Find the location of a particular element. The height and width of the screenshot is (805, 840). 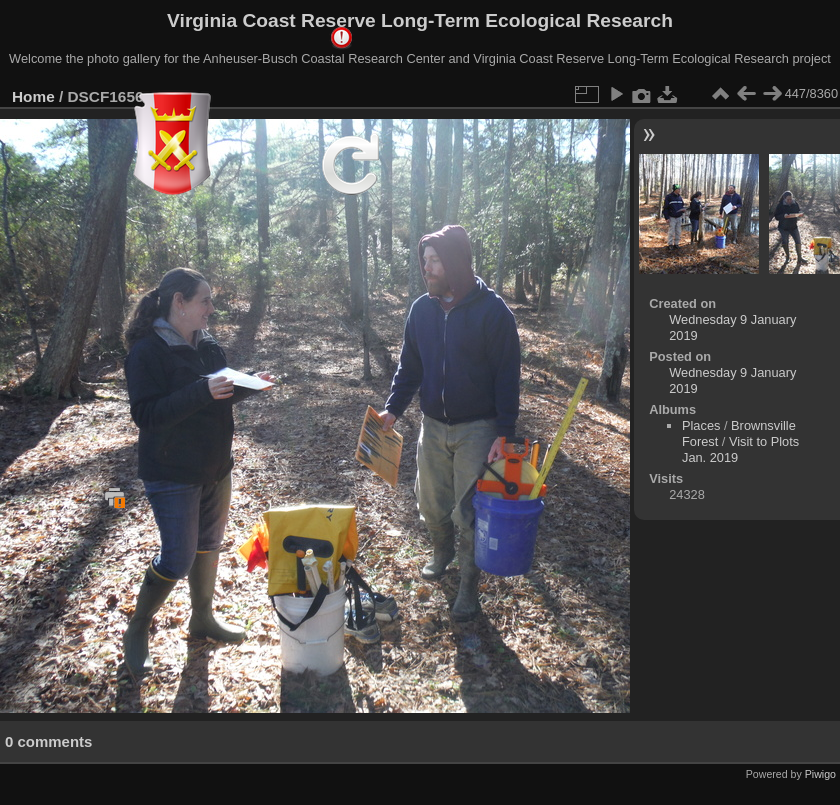

refresh the current view or page is located at coordinates (350, 165).